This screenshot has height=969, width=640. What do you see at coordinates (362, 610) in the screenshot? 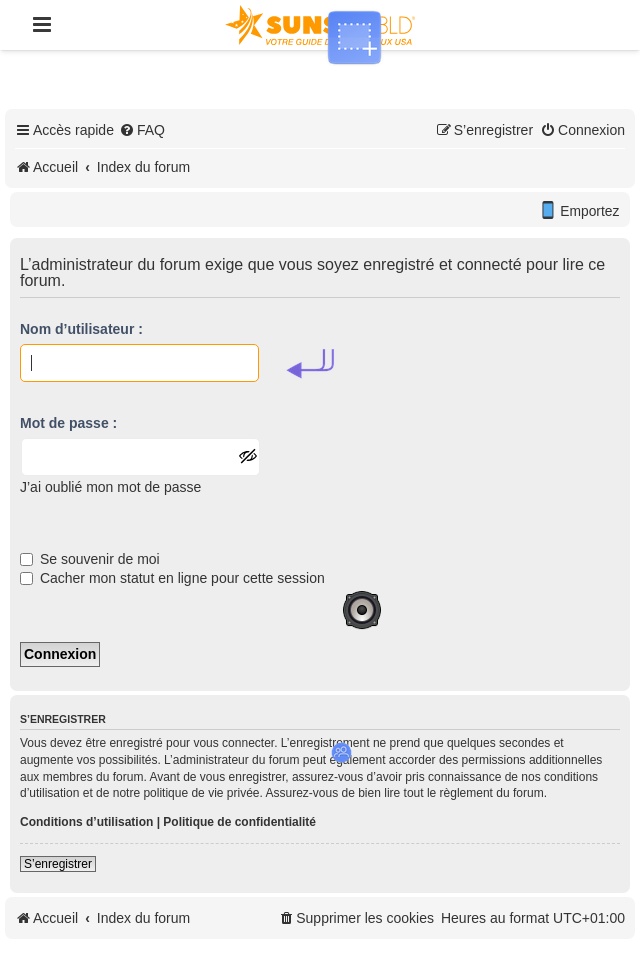
I see `adjust speaker or audio output volume` at bounding box center [362, 610].